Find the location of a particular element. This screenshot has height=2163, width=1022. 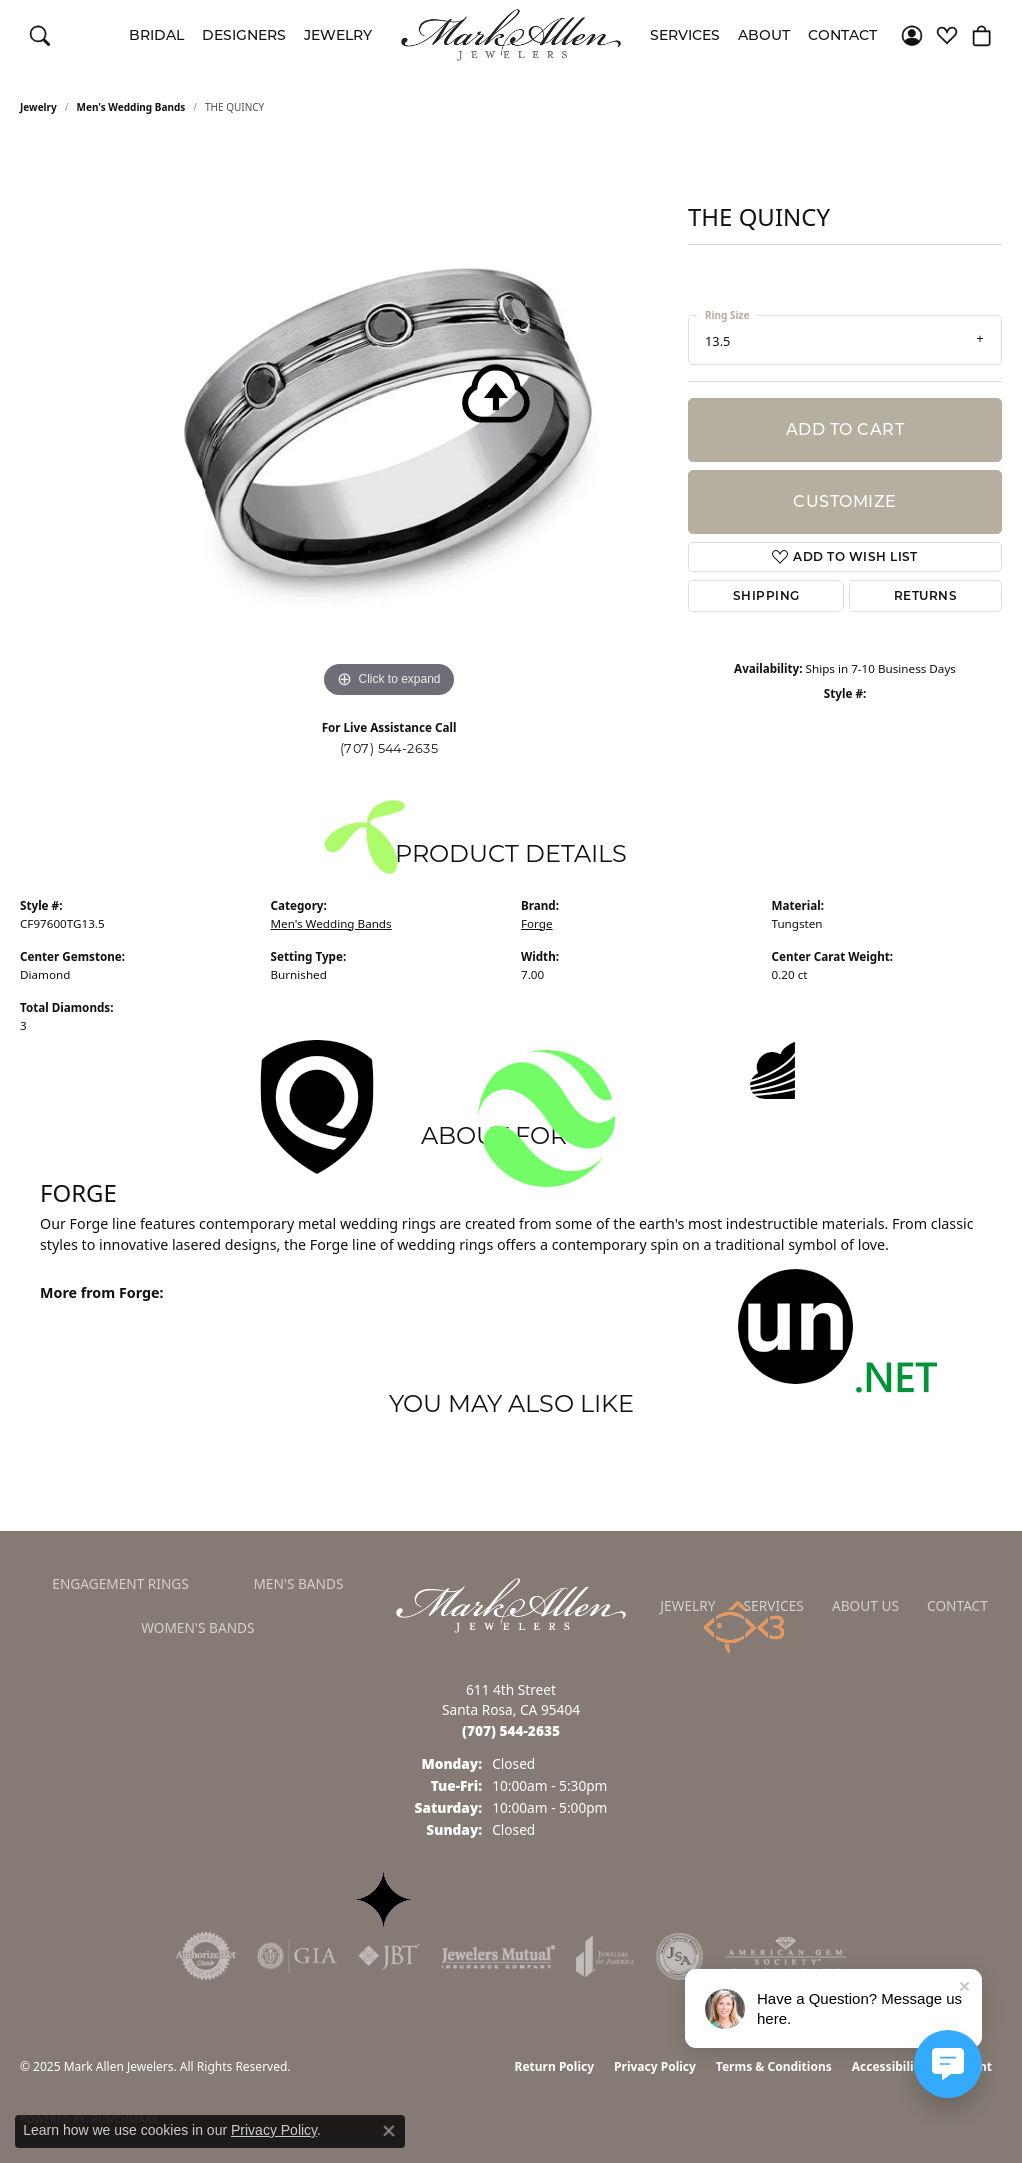

upload file to cloud storage is located at coordinates (496, 395).